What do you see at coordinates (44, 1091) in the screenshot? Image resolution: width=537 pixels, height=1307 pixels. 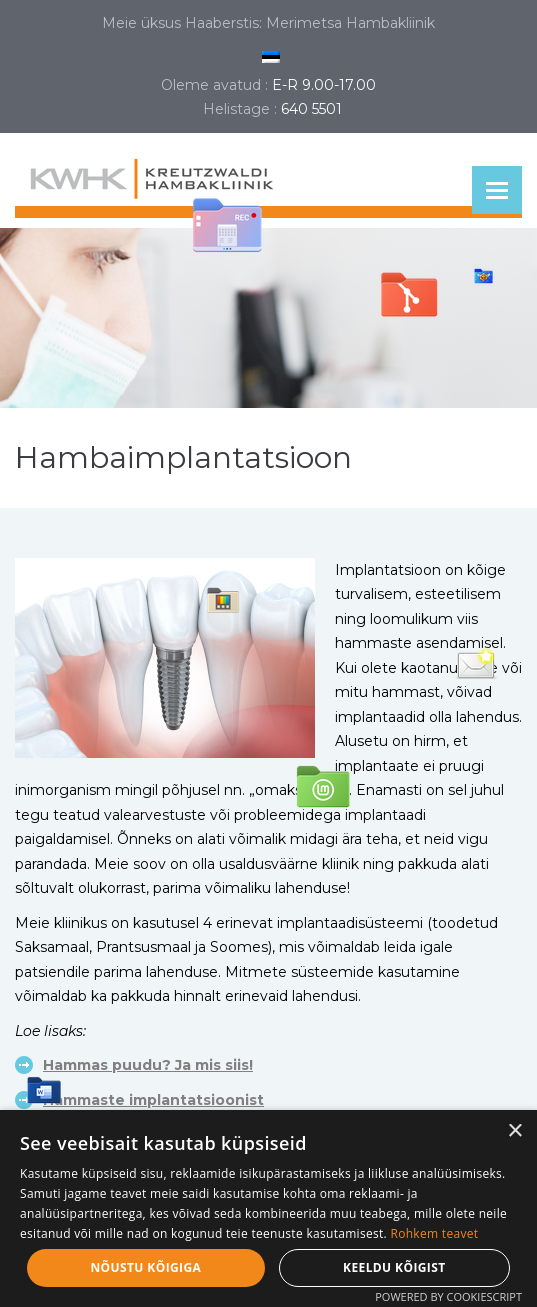 I see `open folder containing Microsoft Word documents` at bounding box center [44, 1091].